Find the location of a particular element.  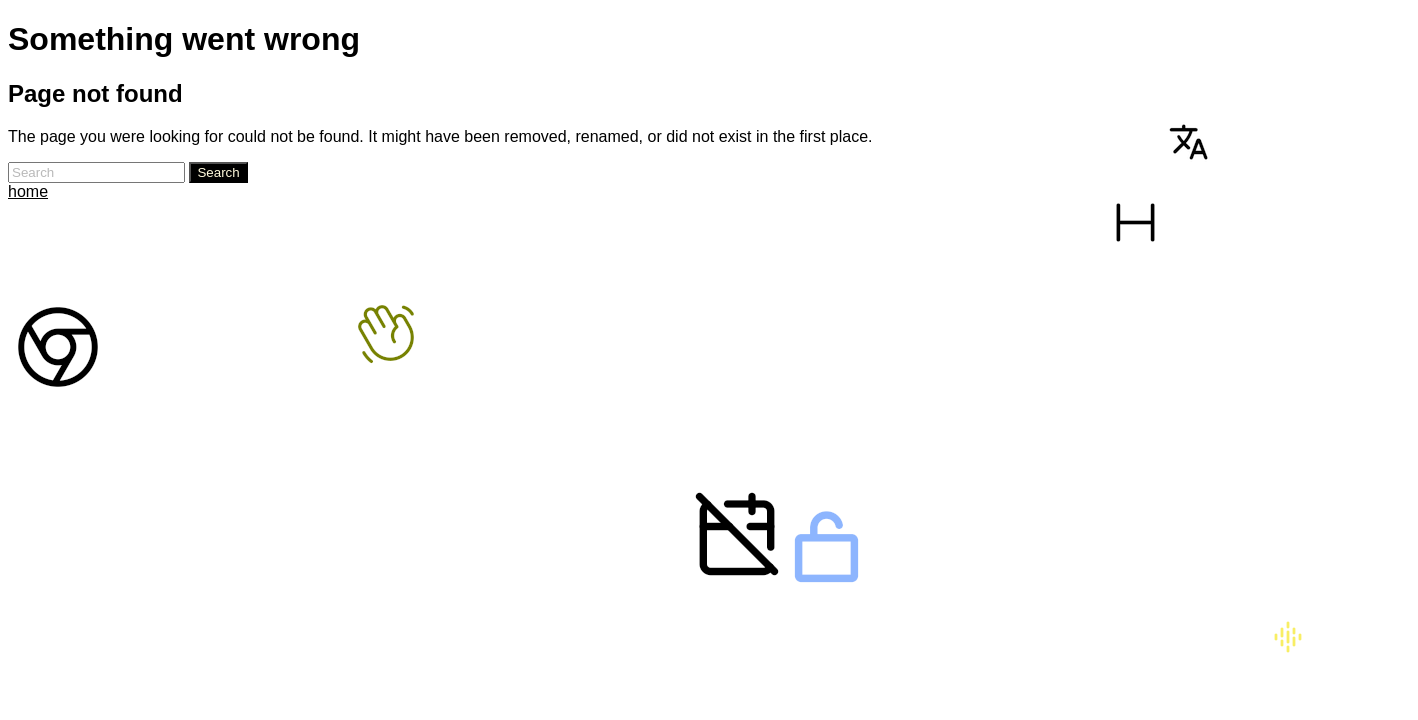

translate text to another language is located at coordinates (1189, 142).